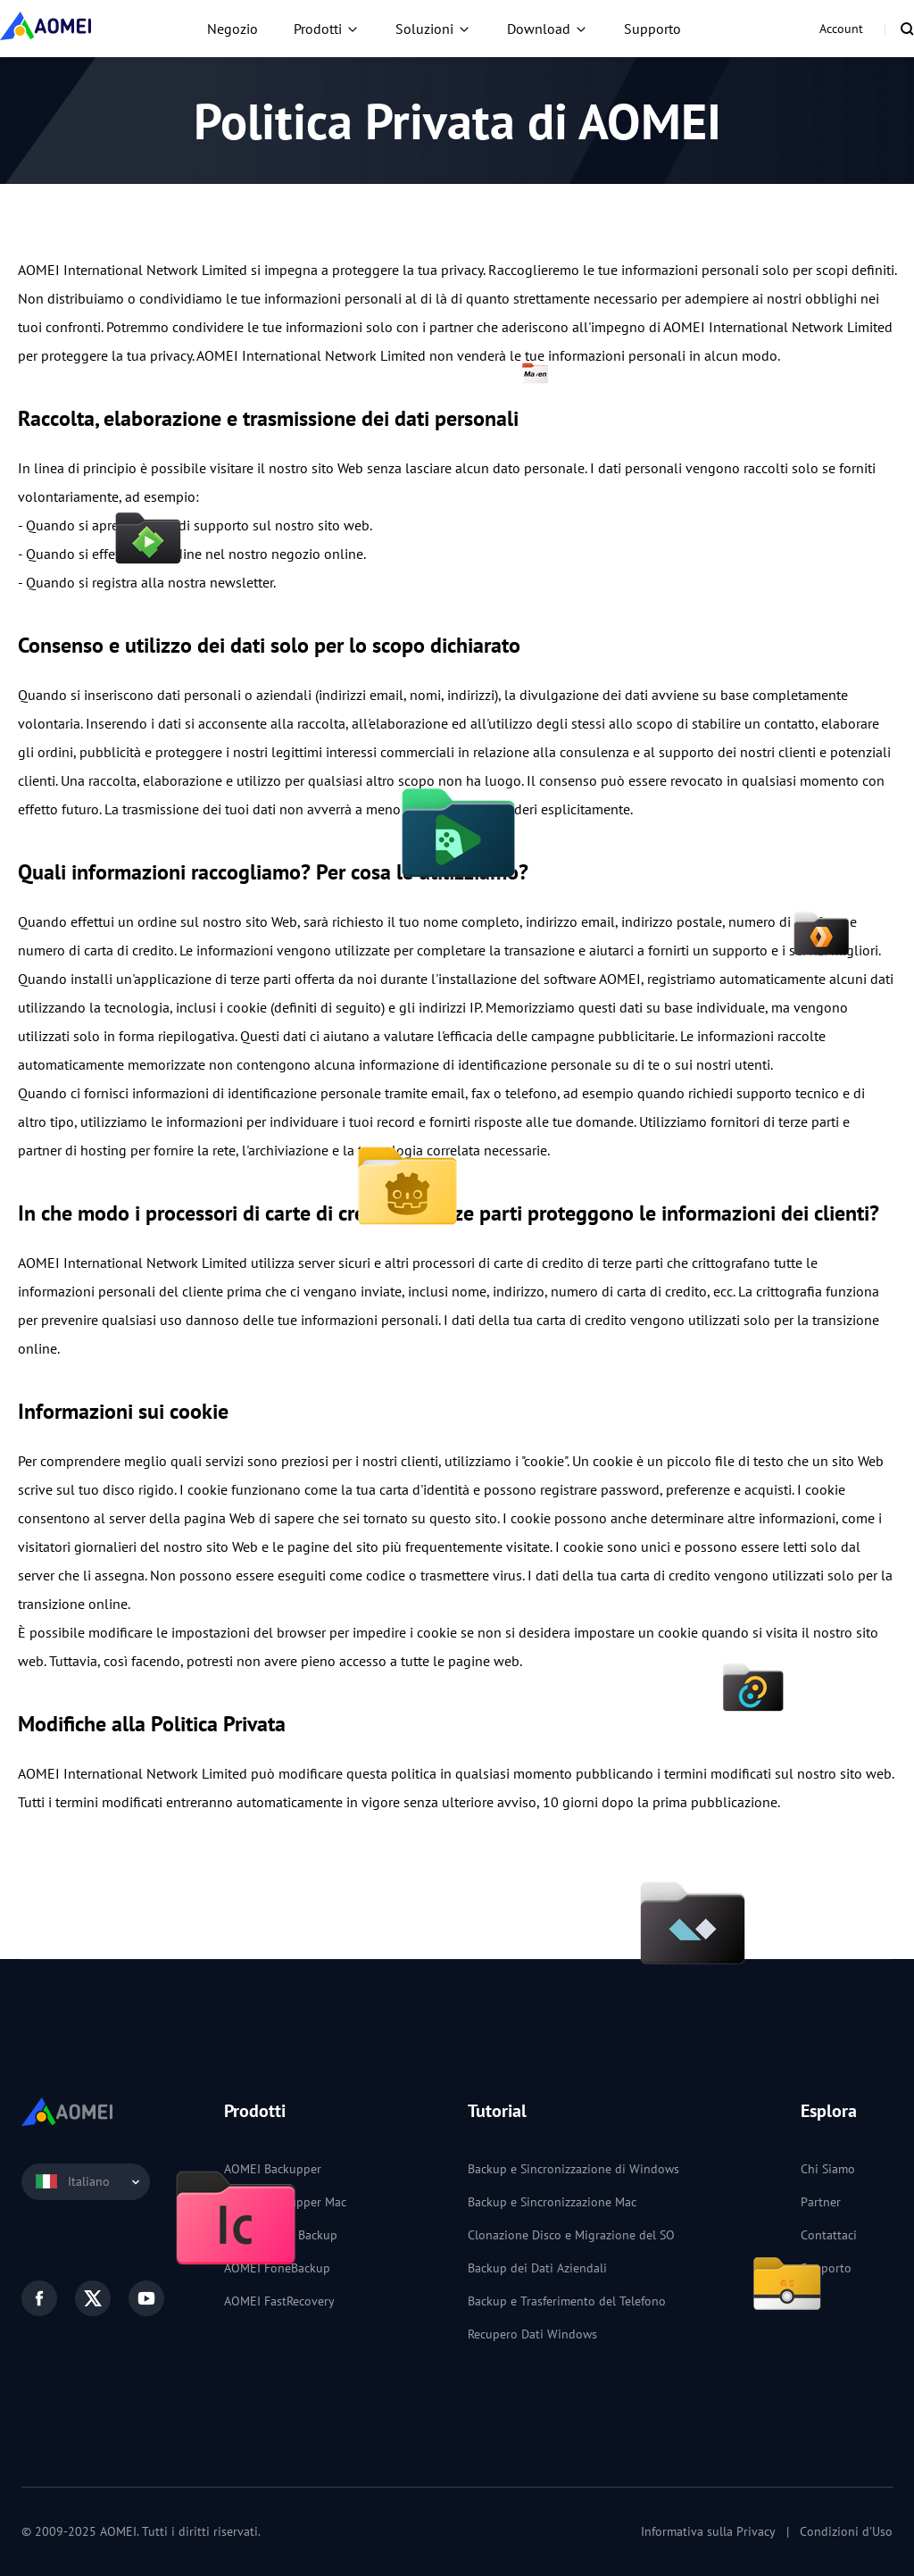 Image resolution: width=914 pixels, height=2576 pixels. What do you see at coordinates (786, 2285) in the screenshot?
I see `open folder containing pokémon game files` at bounding box center [786, 2285].